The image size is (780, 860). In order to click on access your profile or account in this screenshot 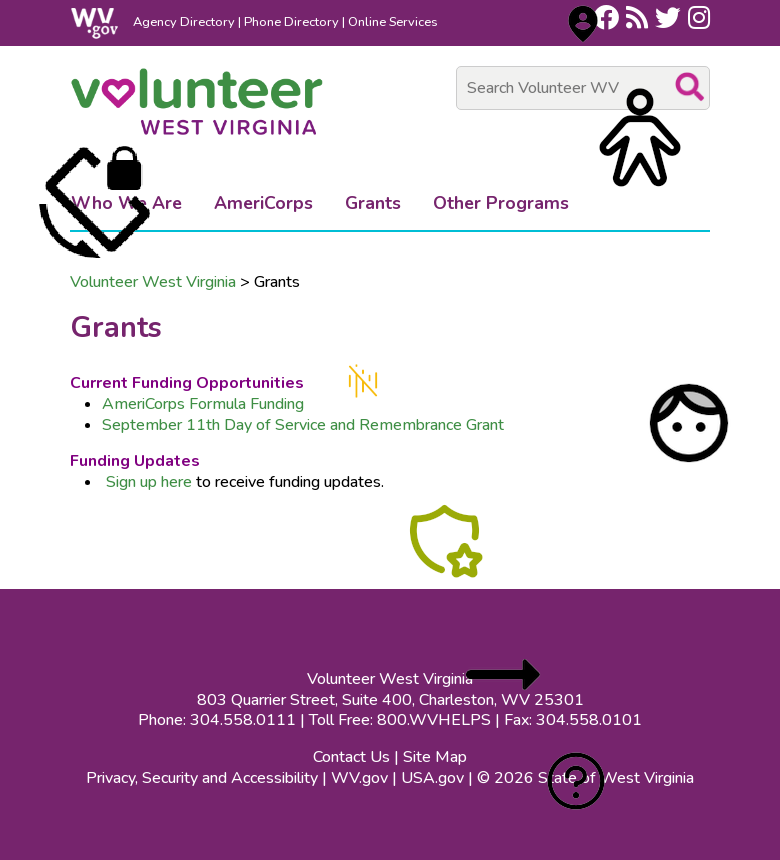, I will do `click(689, 423)`.